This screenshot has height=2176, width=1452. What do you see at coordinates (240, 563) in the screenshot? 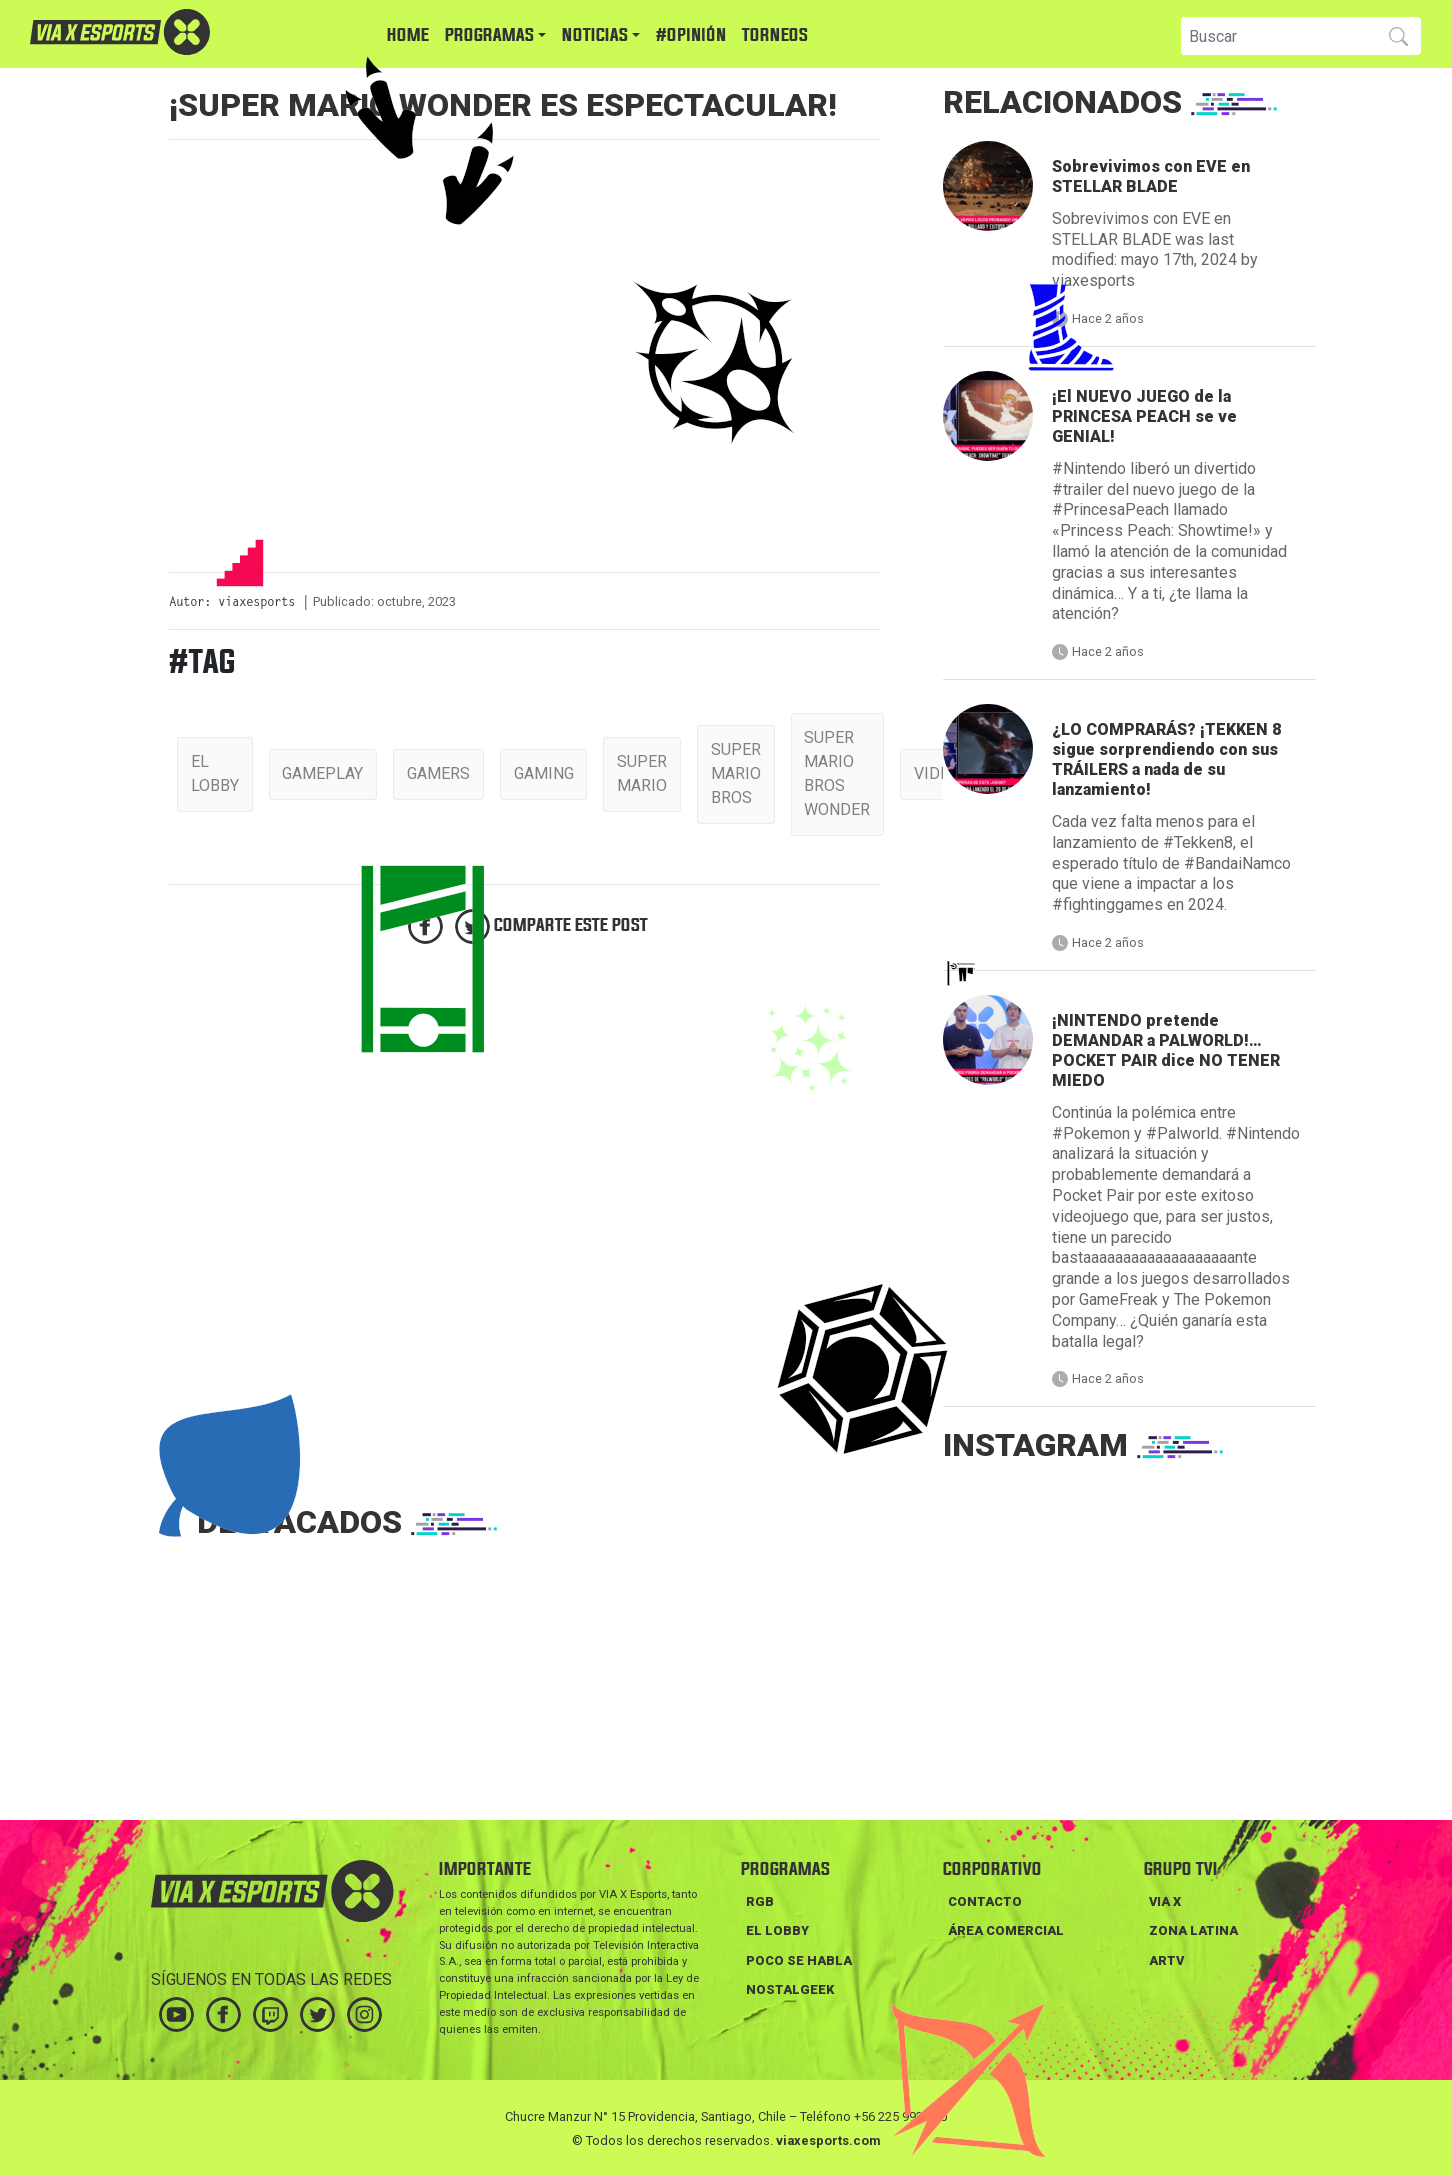
I see `navigate to stairs or stairwell` at bounding box center [240, 563].